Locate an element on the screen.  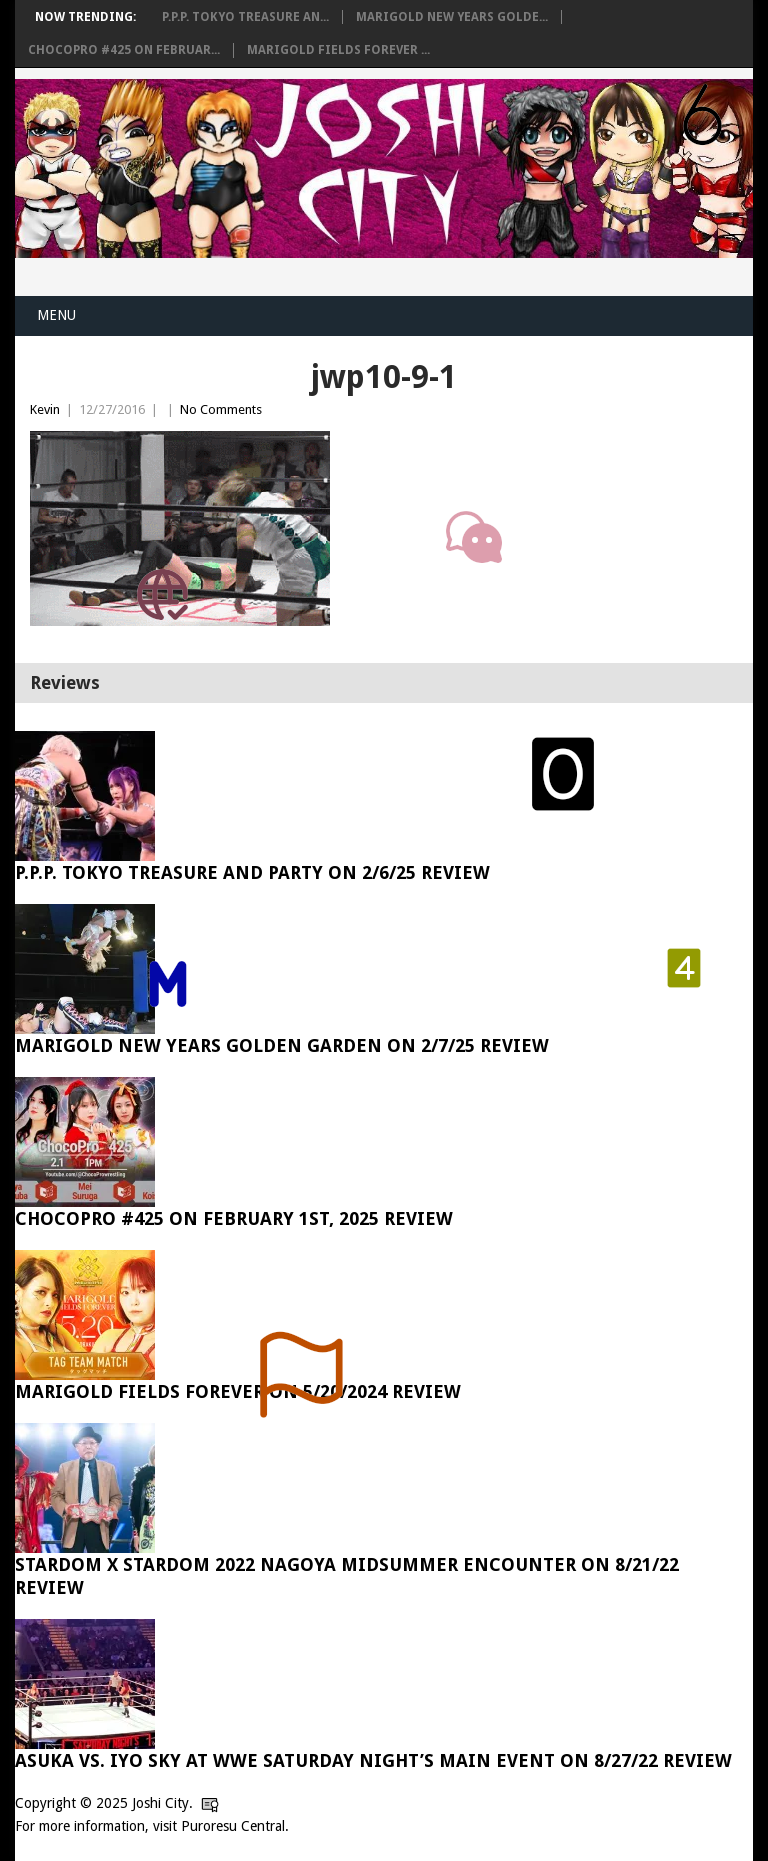
indicates the number six in a list or sequence is located at coordinates (702, 114).